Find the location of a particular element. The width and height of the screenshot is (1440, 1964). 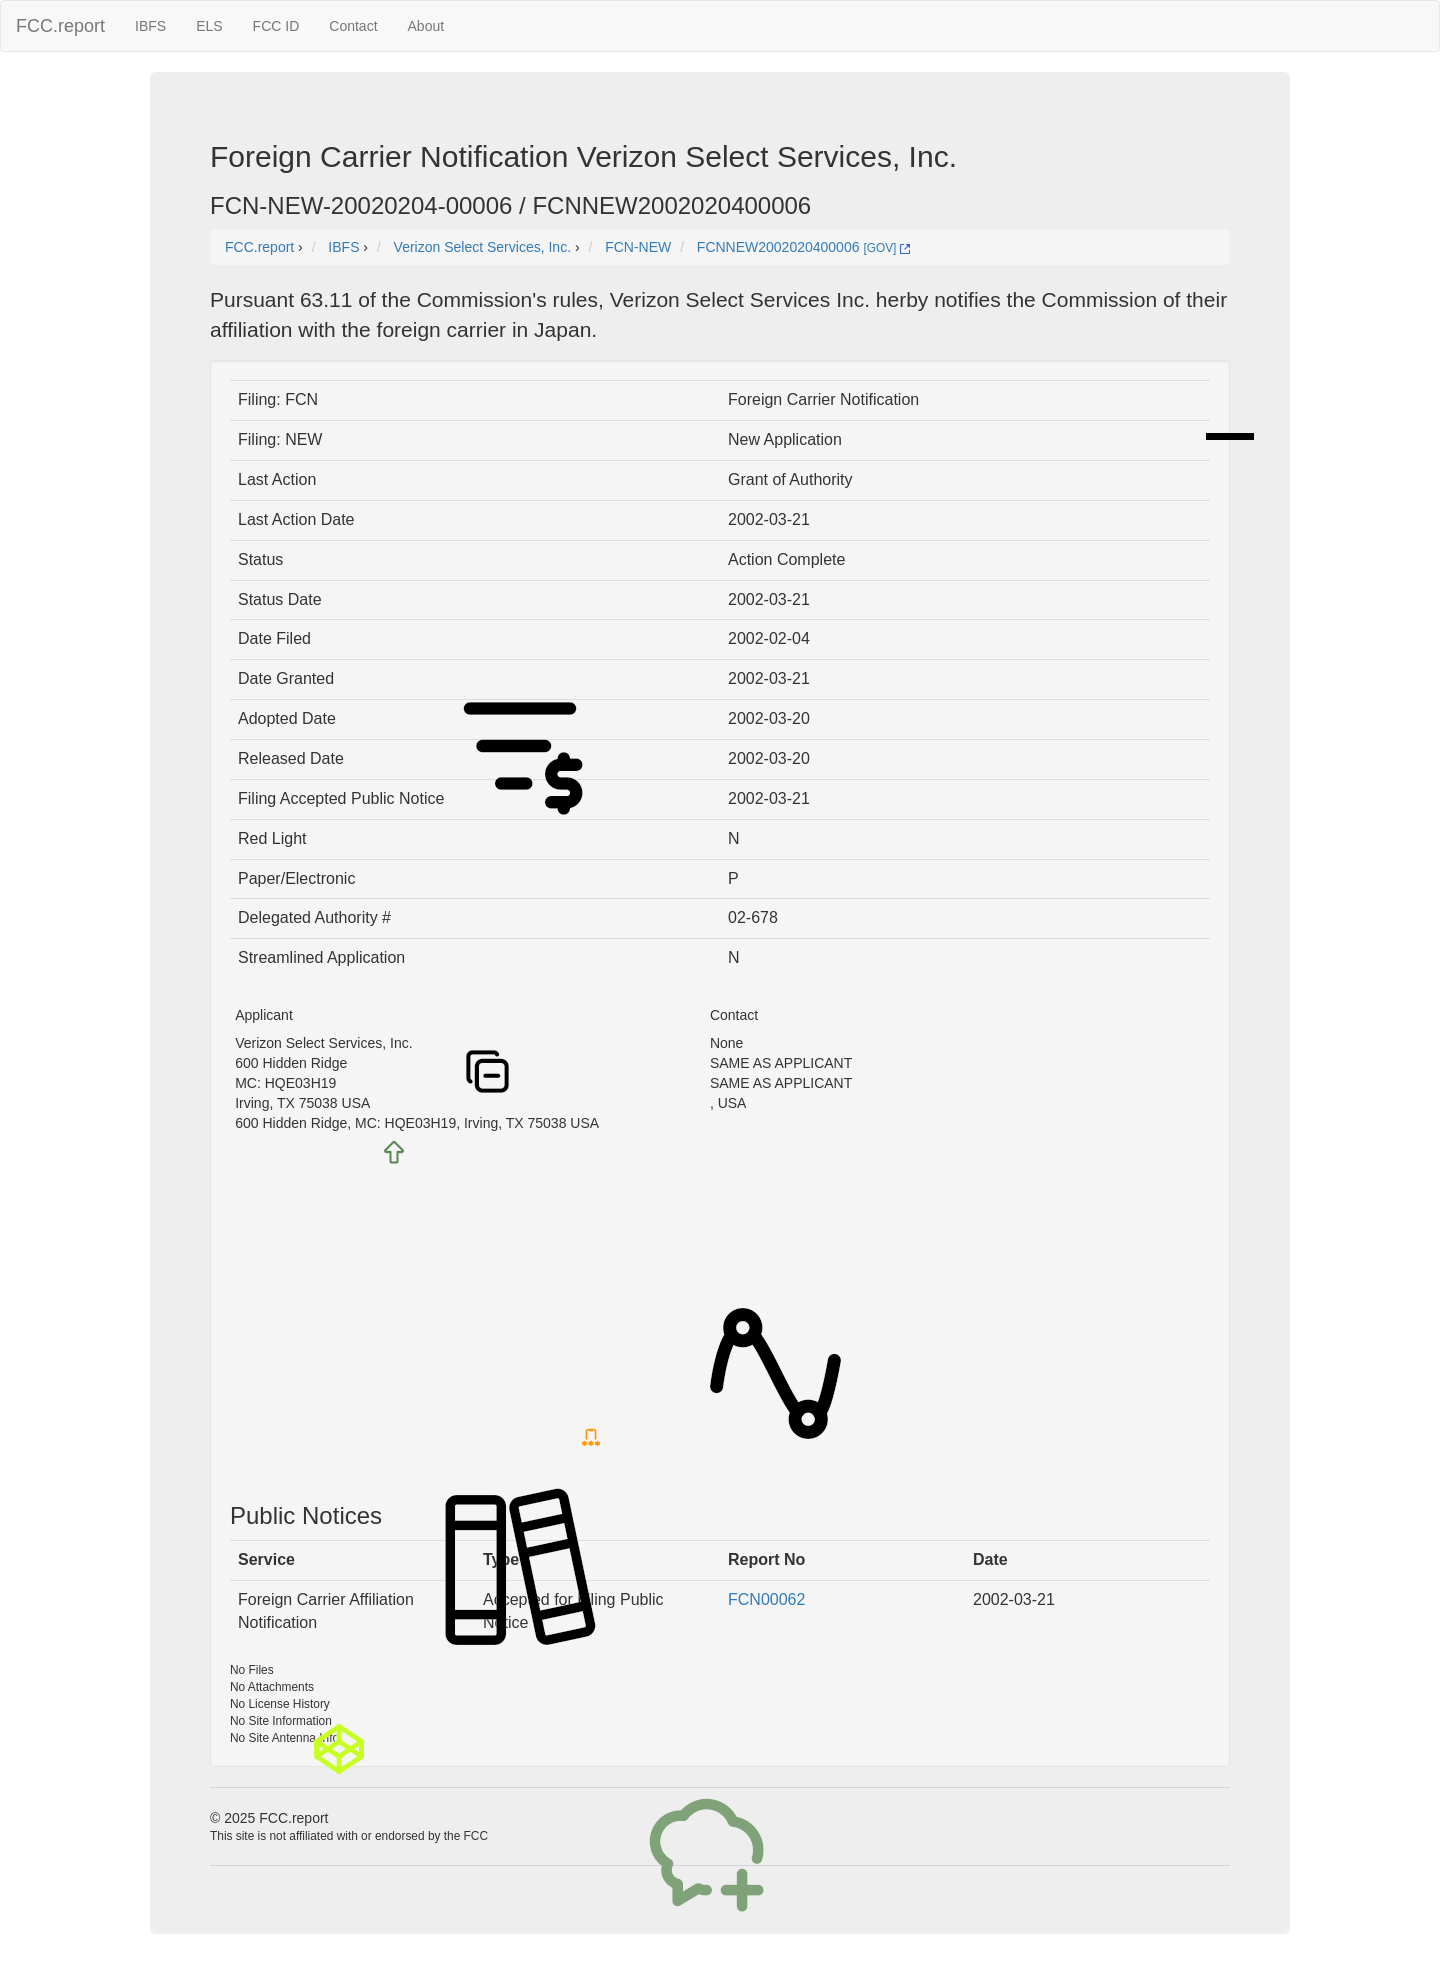

filter results by price or cost is located at coordinates (520, 746).